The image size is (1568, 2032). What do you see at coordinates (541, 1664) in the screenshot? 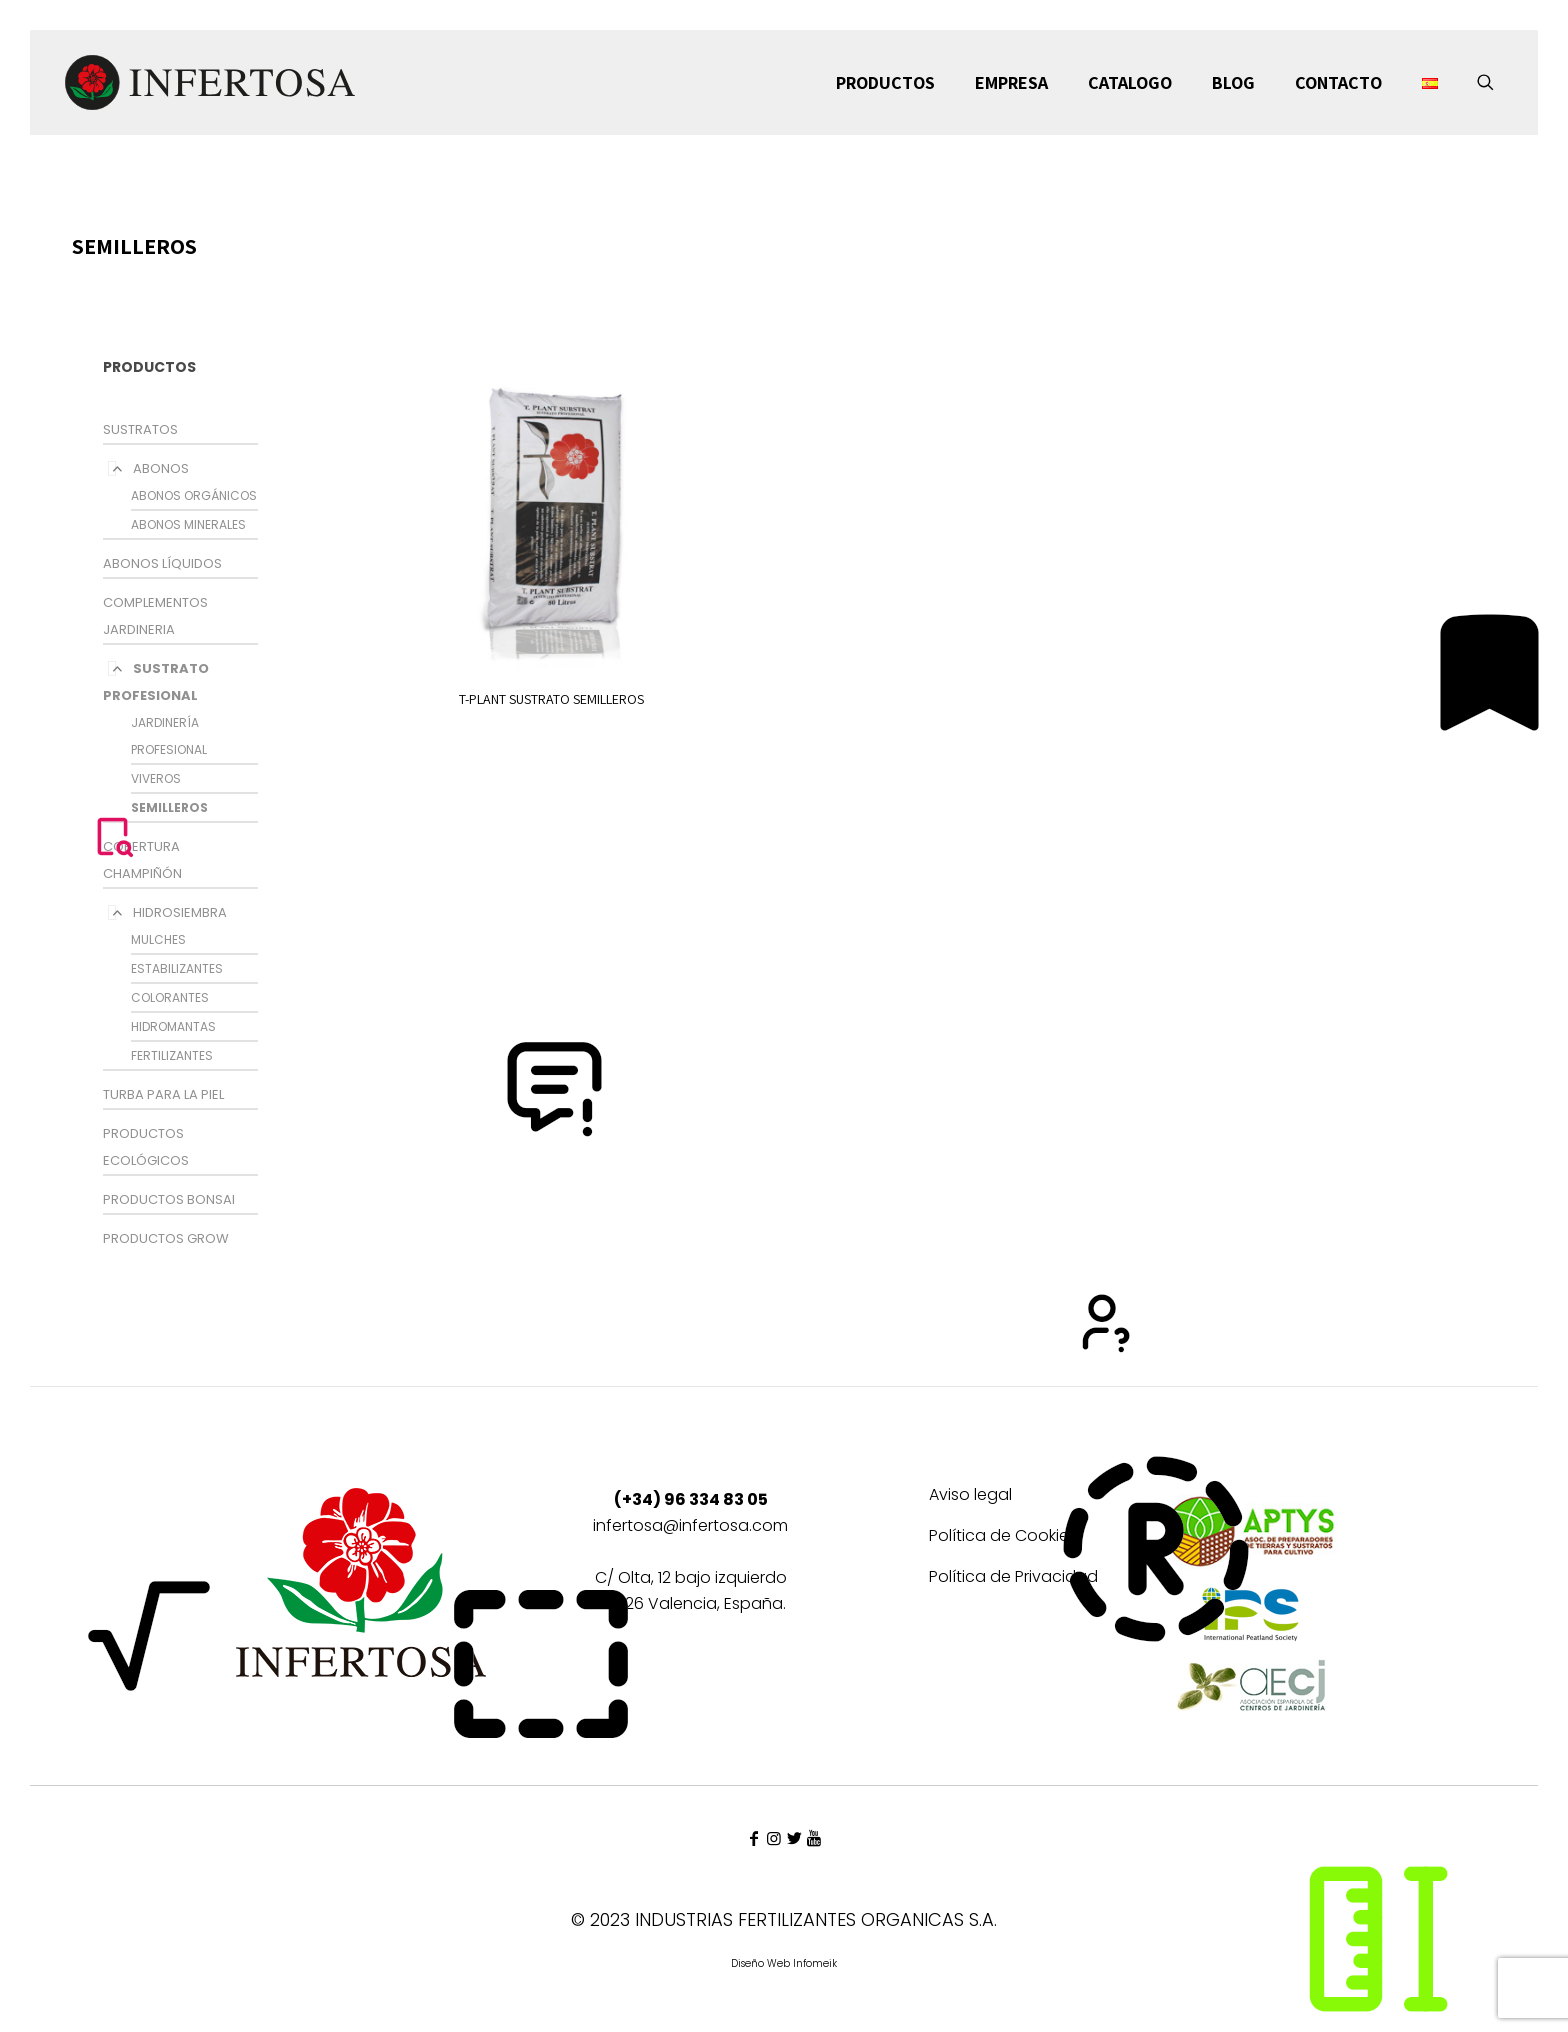
I see `select or define a region` at bounding box center [541, 1664].